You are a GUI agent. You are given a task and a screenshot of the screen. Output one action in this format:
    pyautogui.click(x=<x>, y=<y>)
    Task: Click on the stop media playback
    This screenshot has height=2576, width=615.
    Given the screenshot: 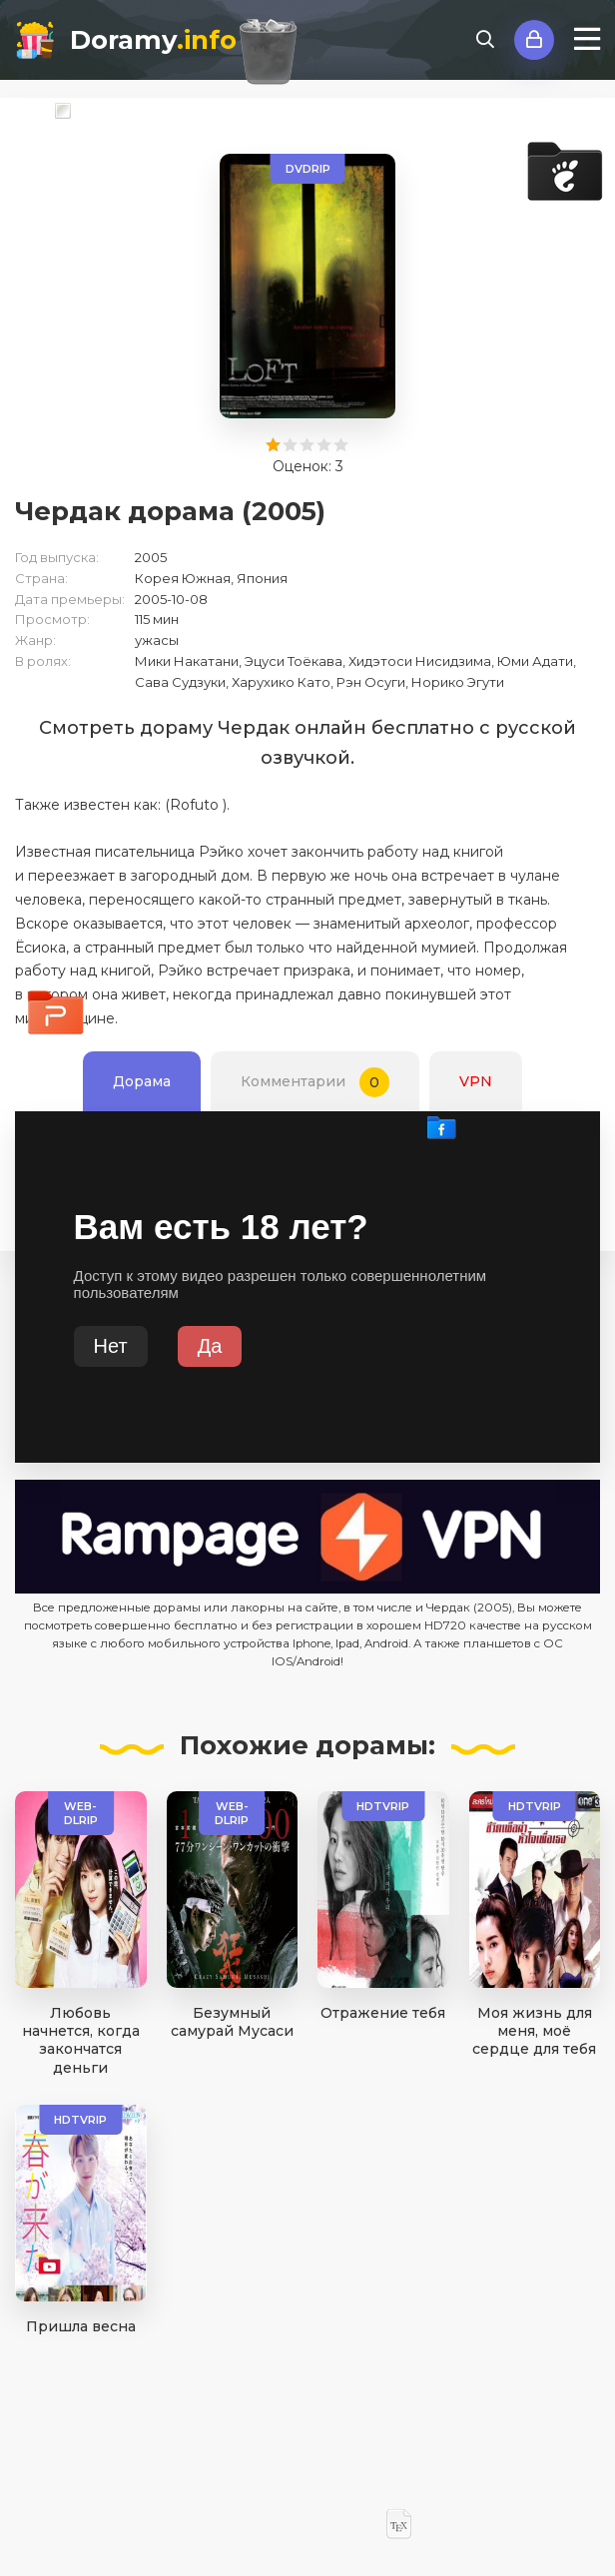 What is the action you would take?
    pyautogui.click(x=63, y=111)
    